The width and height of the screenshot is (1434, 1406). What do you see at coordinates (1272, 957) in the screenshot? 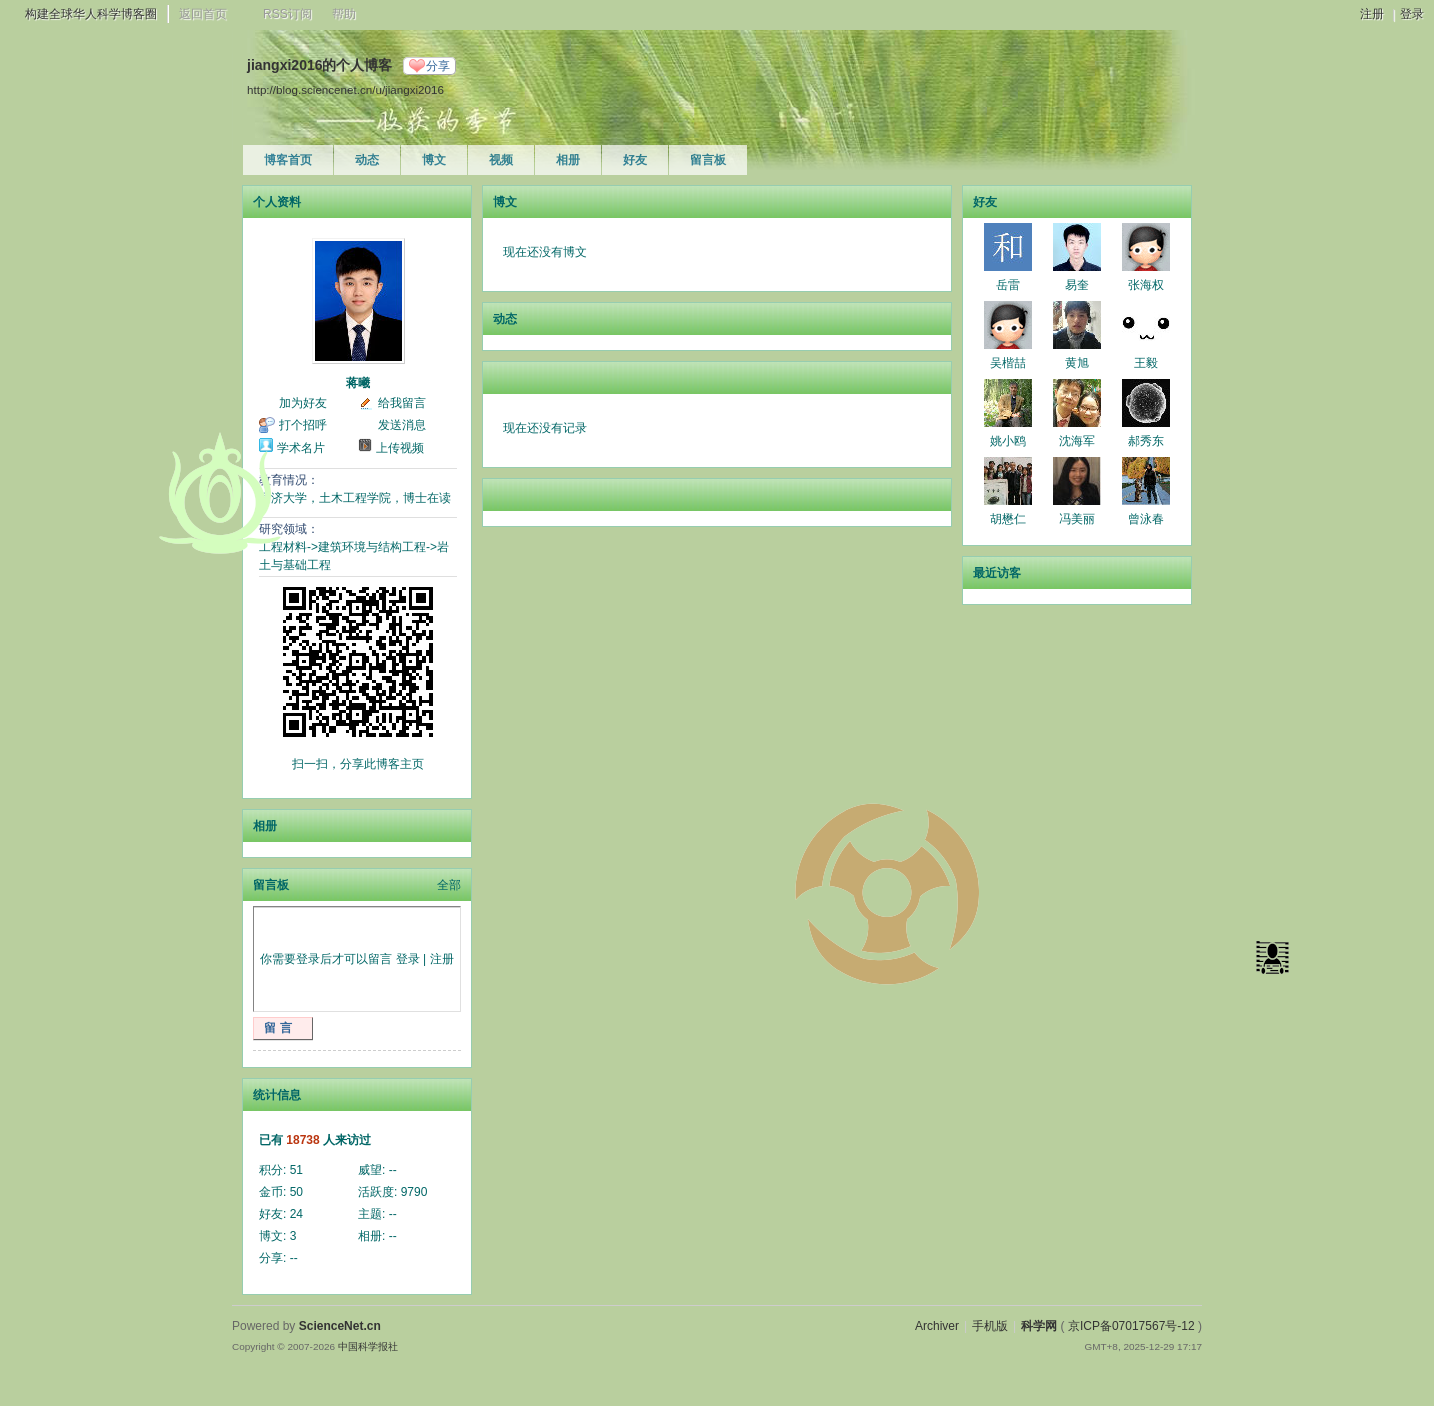
I see `view criminal record or booking photo` at bounding box center [1272, 957].